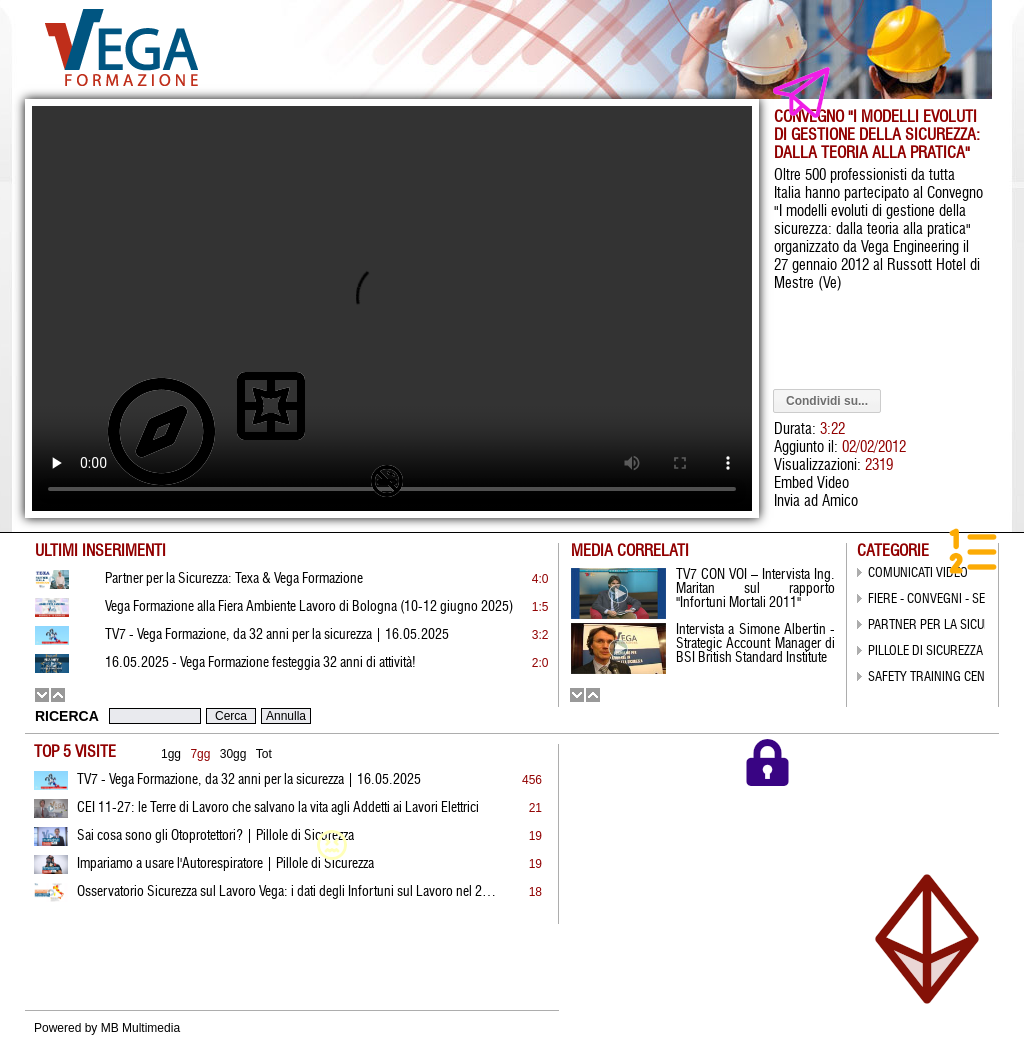 The height and width of the screenshot is (1050, 1024). Describe the element at coordinates (387, 481) in the screenshot. I see `indicates a no smoking zone or area` at that location.